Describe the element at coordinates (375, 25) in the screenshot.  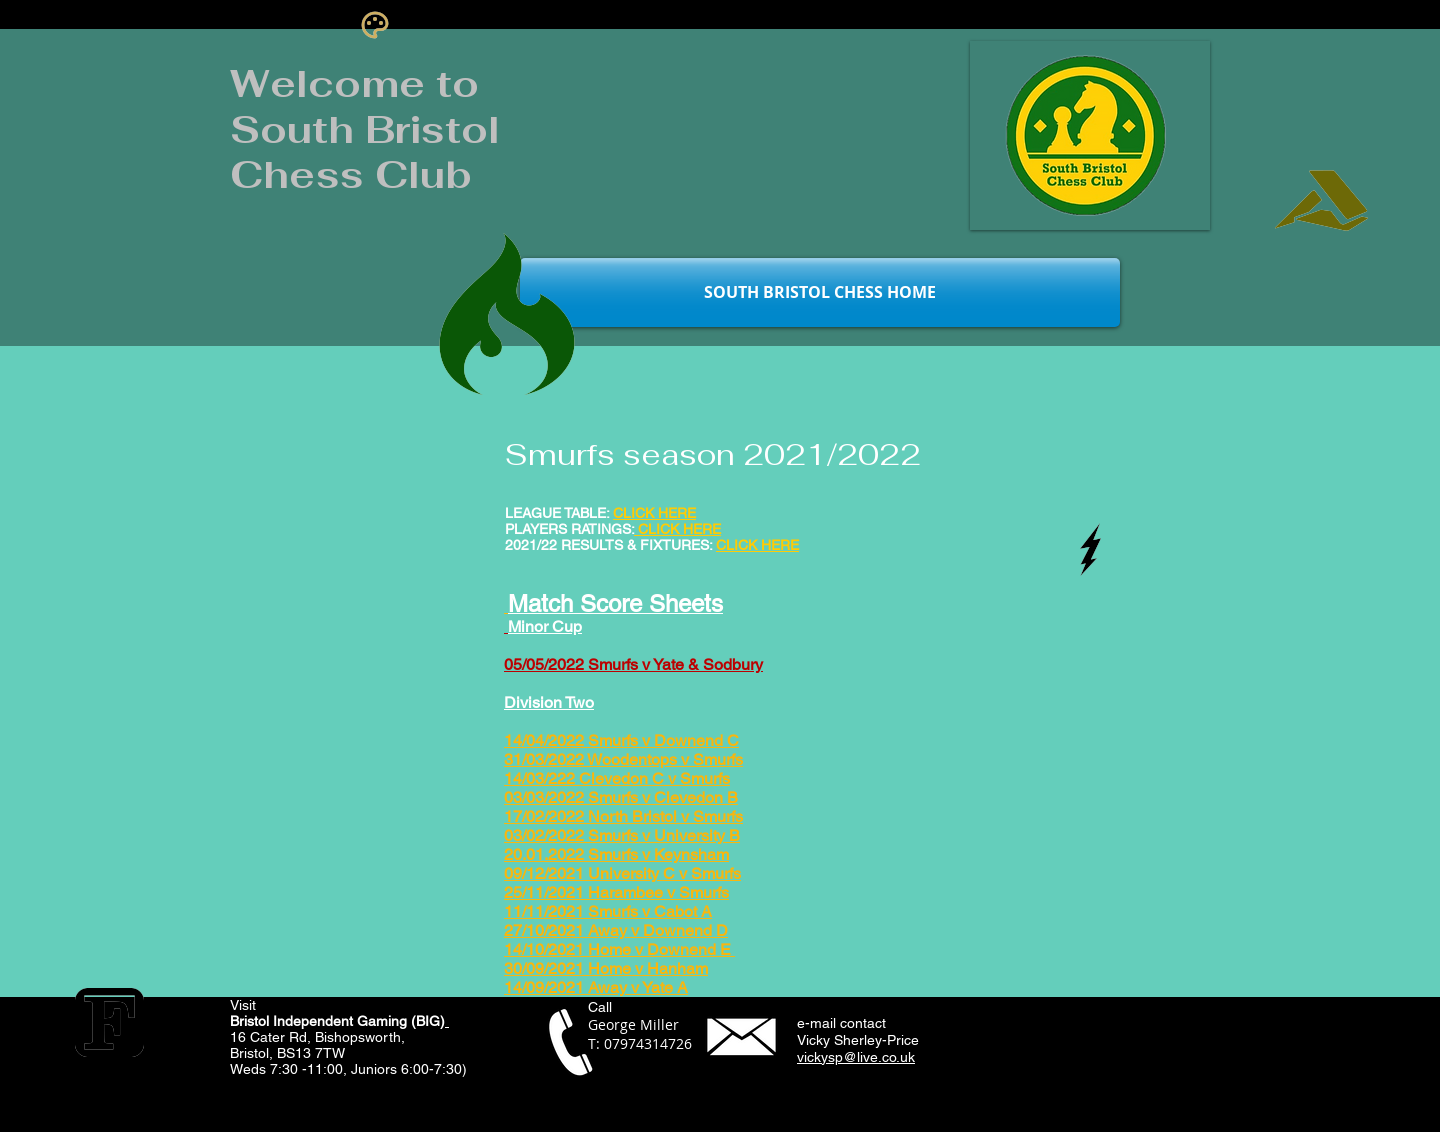
I see `access color or theme customization options` at that location.